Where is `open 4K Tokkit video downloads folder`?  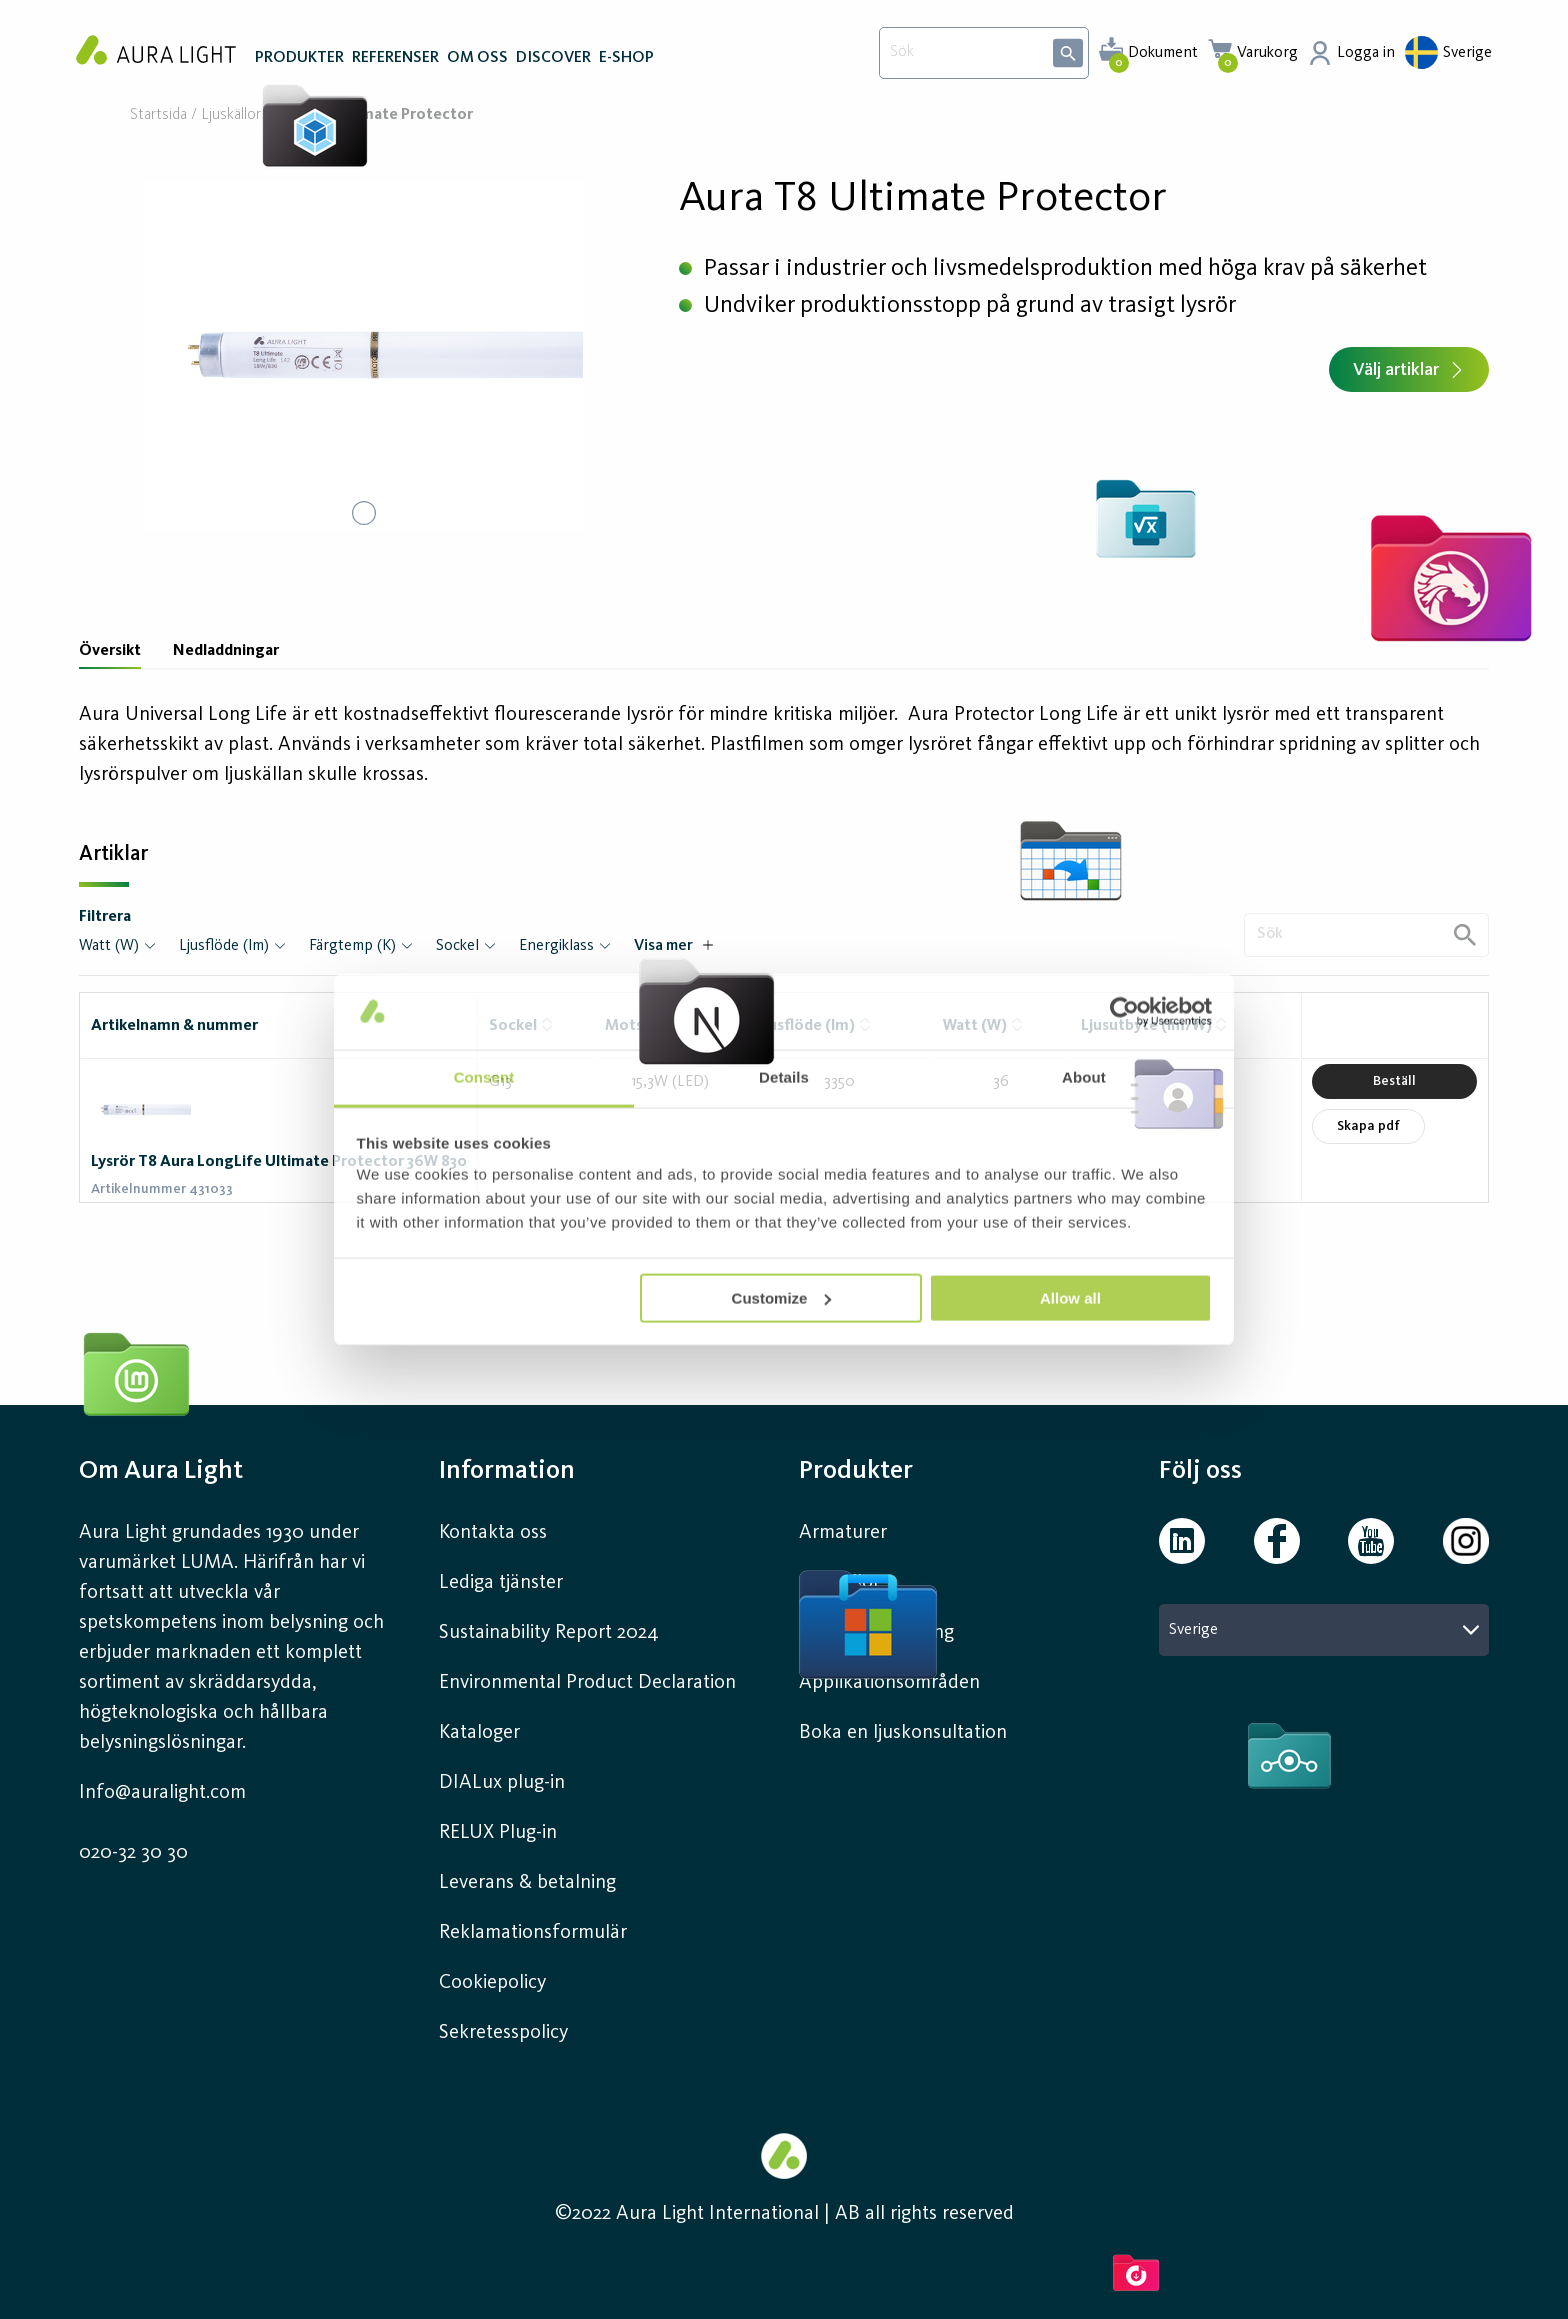 open 4K Tokkit video downloads folder is located at coordinates (1136, 2274).